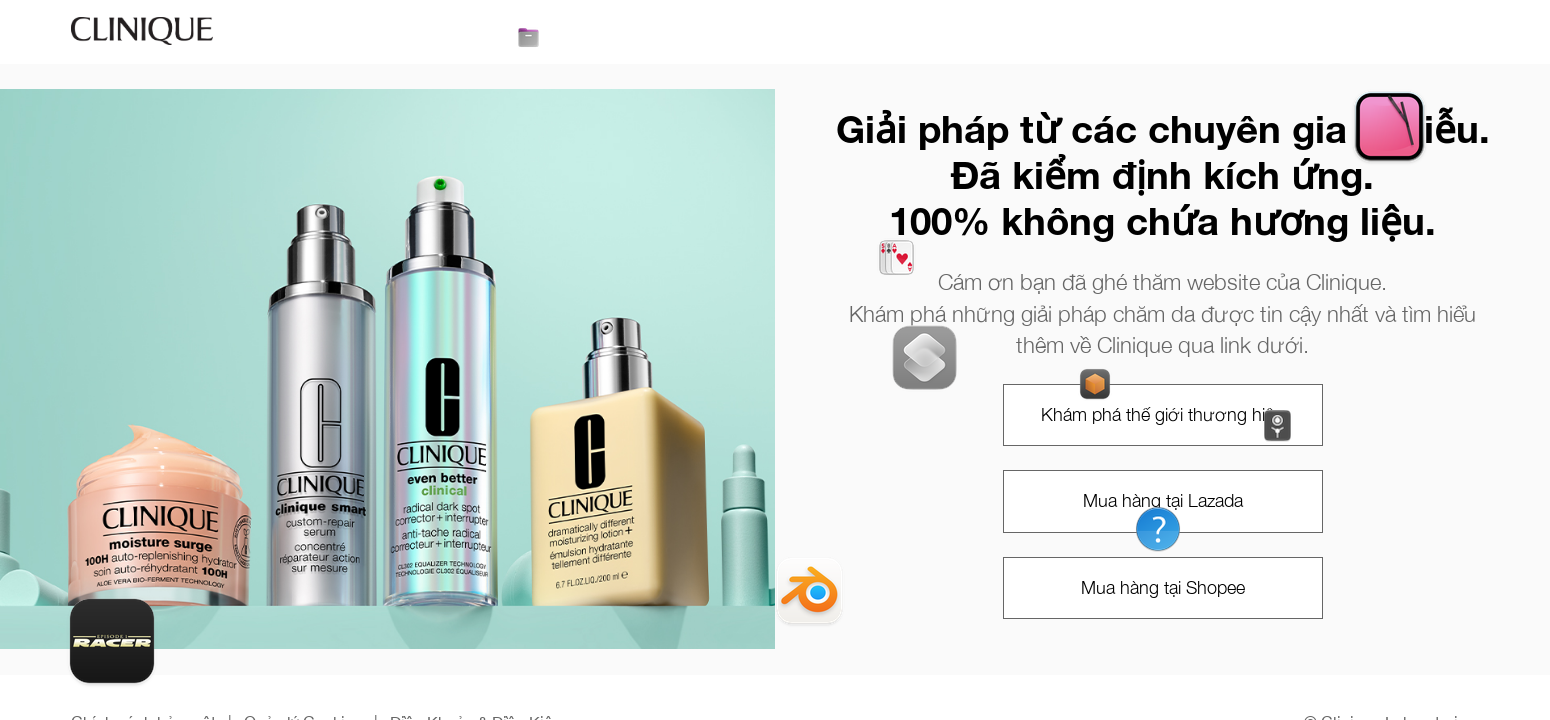  Describe the element at coordinates (1158, 529) in the screenshot. I see `open the help center or documentation` at that location.